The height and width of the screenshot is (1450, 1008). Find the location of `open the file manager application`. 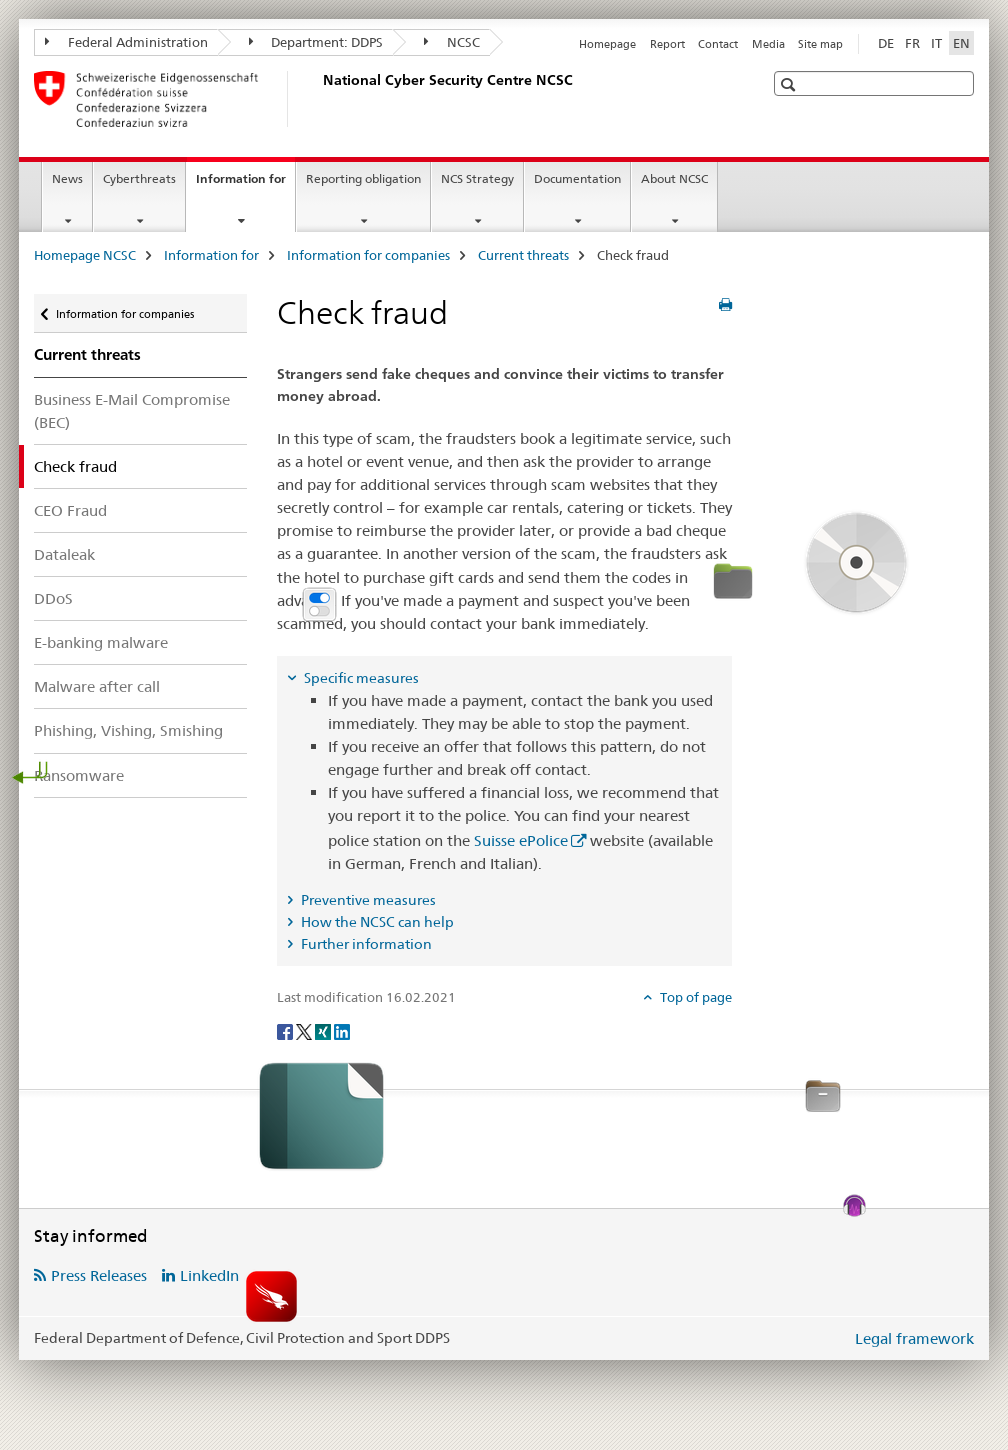

open the file manager application is located at coordinates (823, 1096).